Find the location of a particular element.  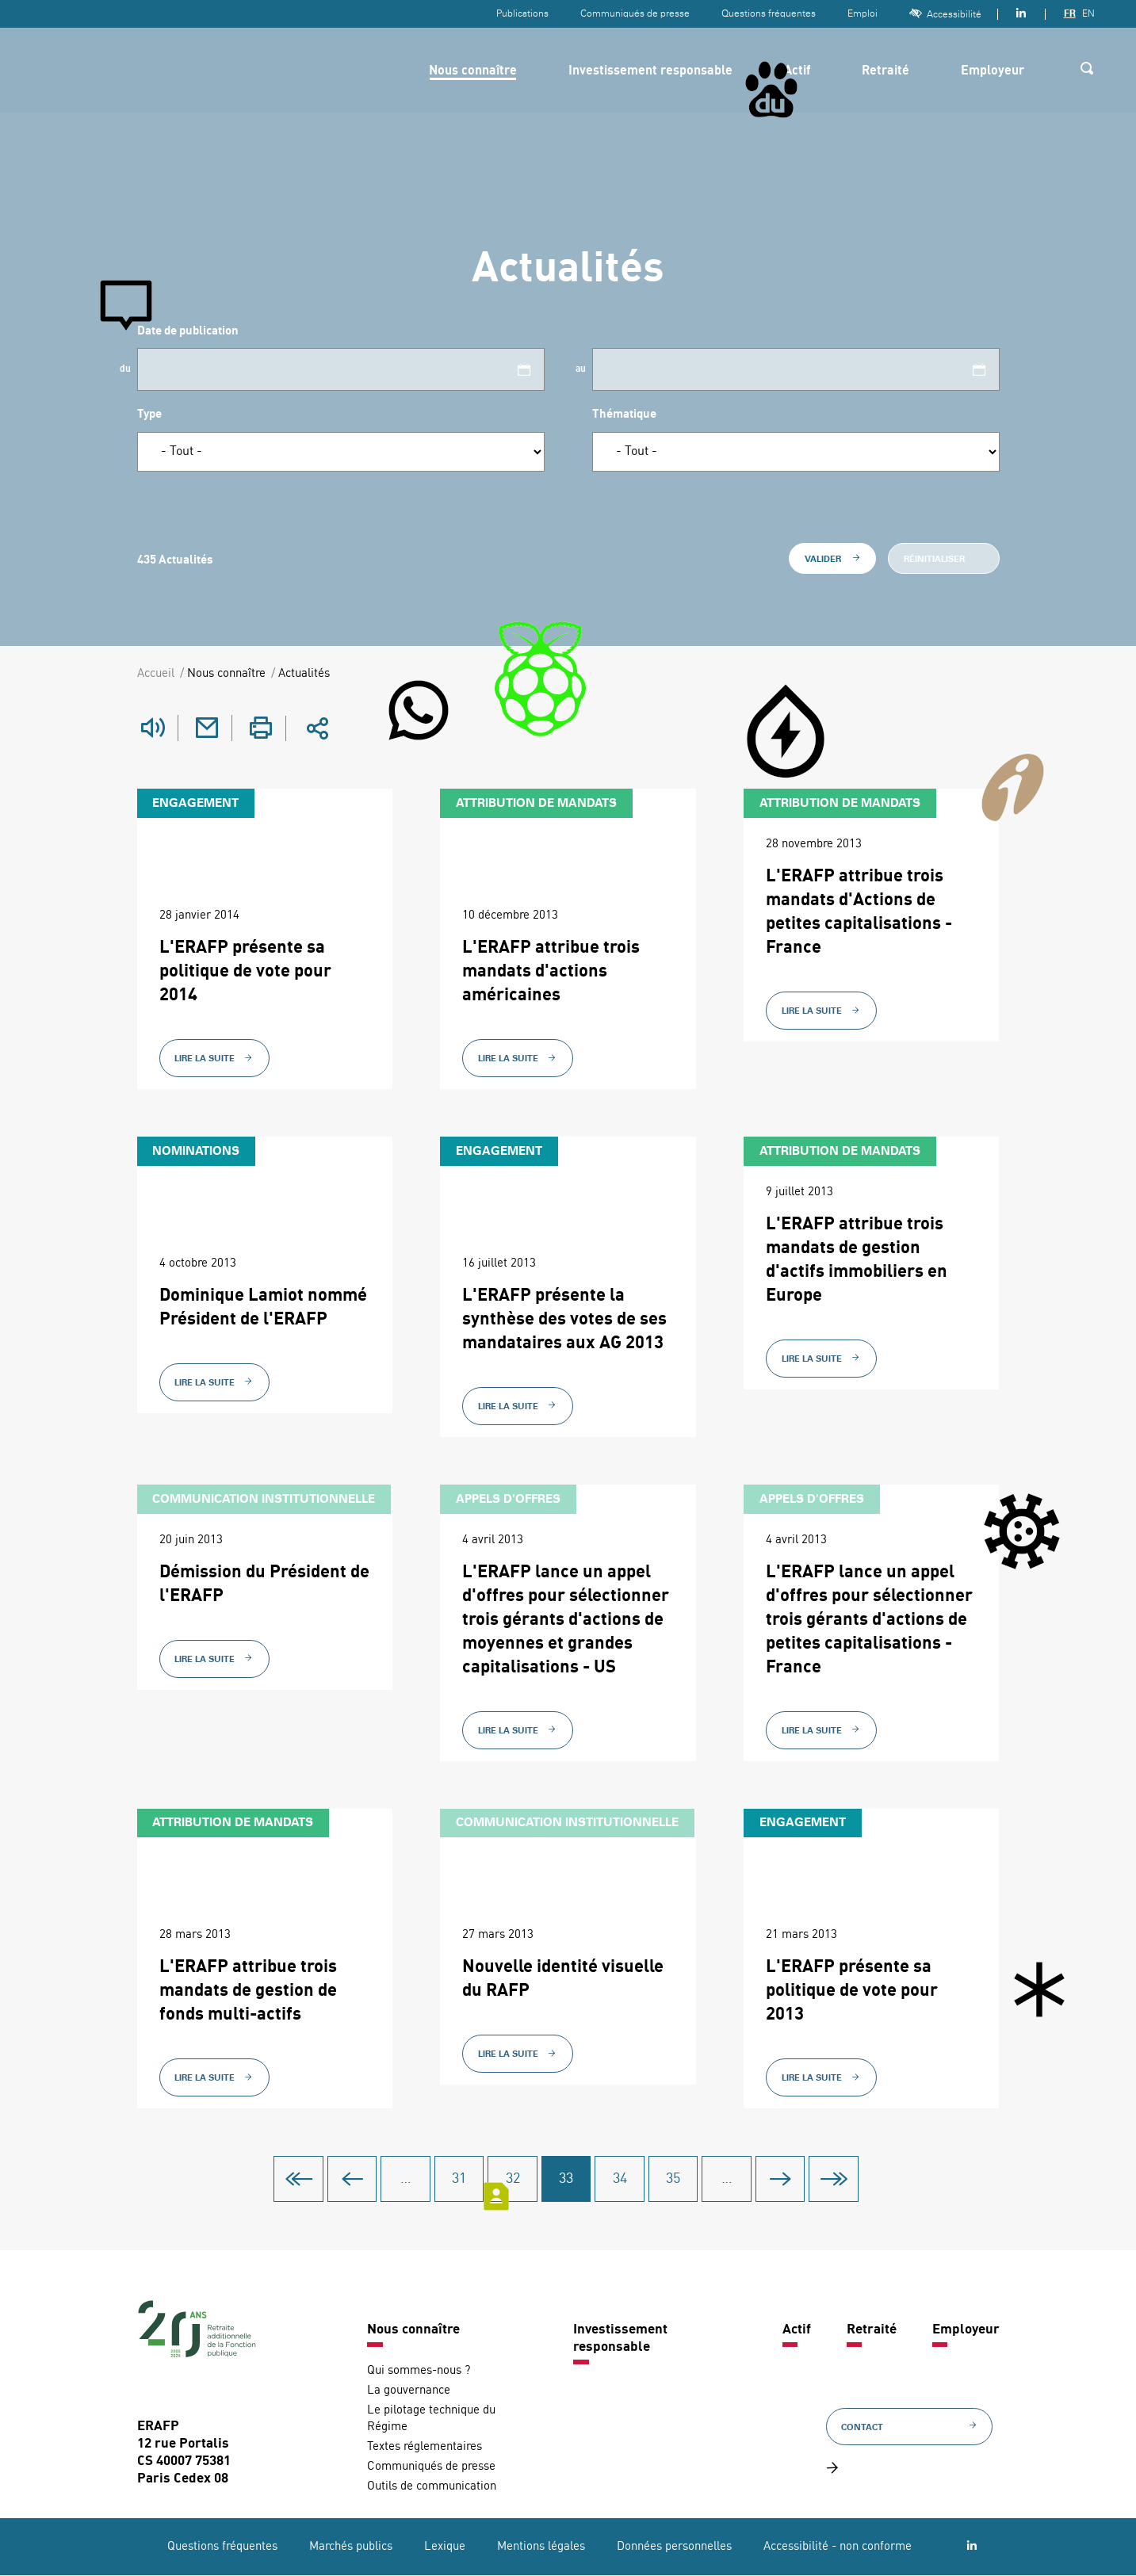

open Baidu app is located at coordinates (771, 90).